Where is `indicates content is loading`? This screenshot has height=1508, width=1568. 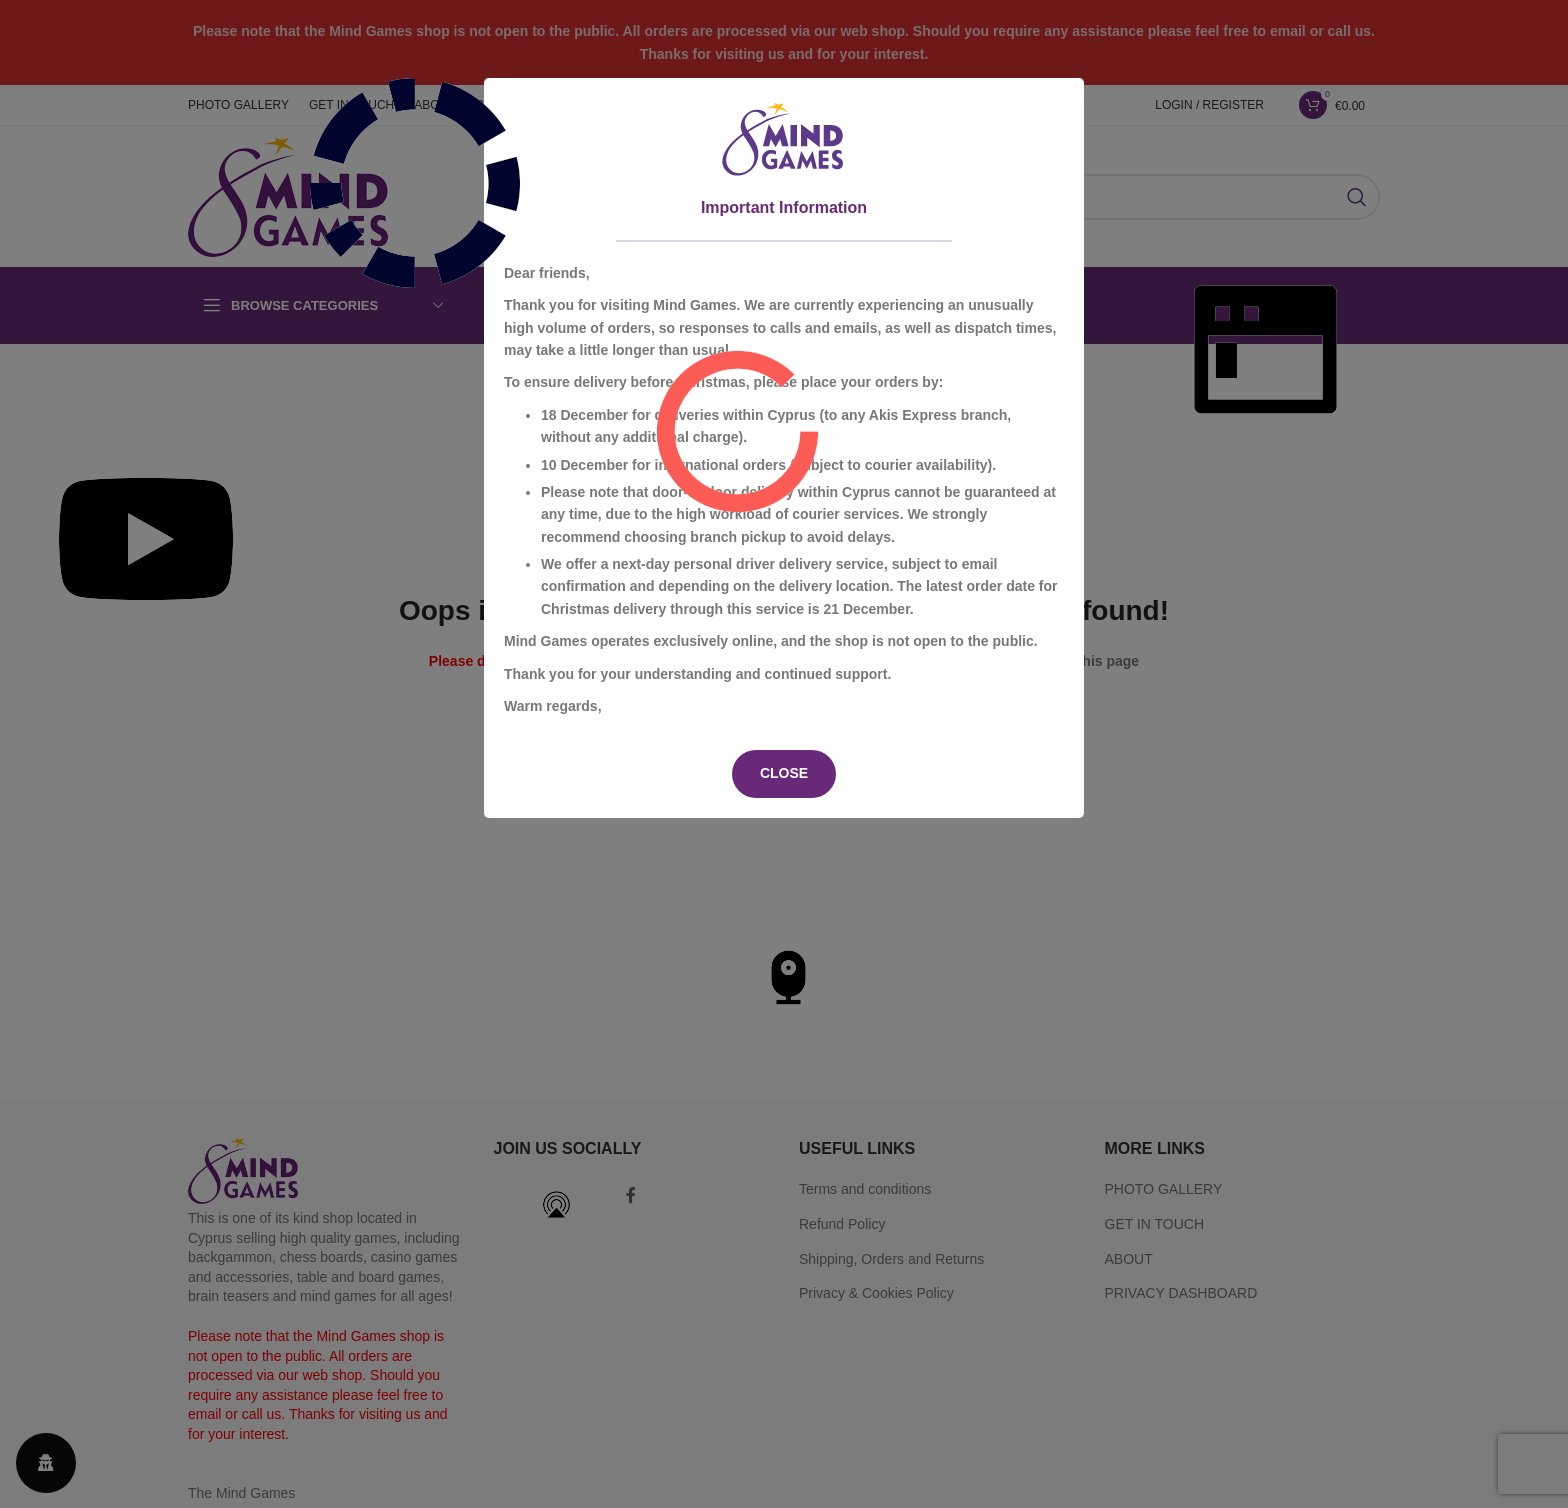 indicates content is loading is located at coordinates (737, 431).